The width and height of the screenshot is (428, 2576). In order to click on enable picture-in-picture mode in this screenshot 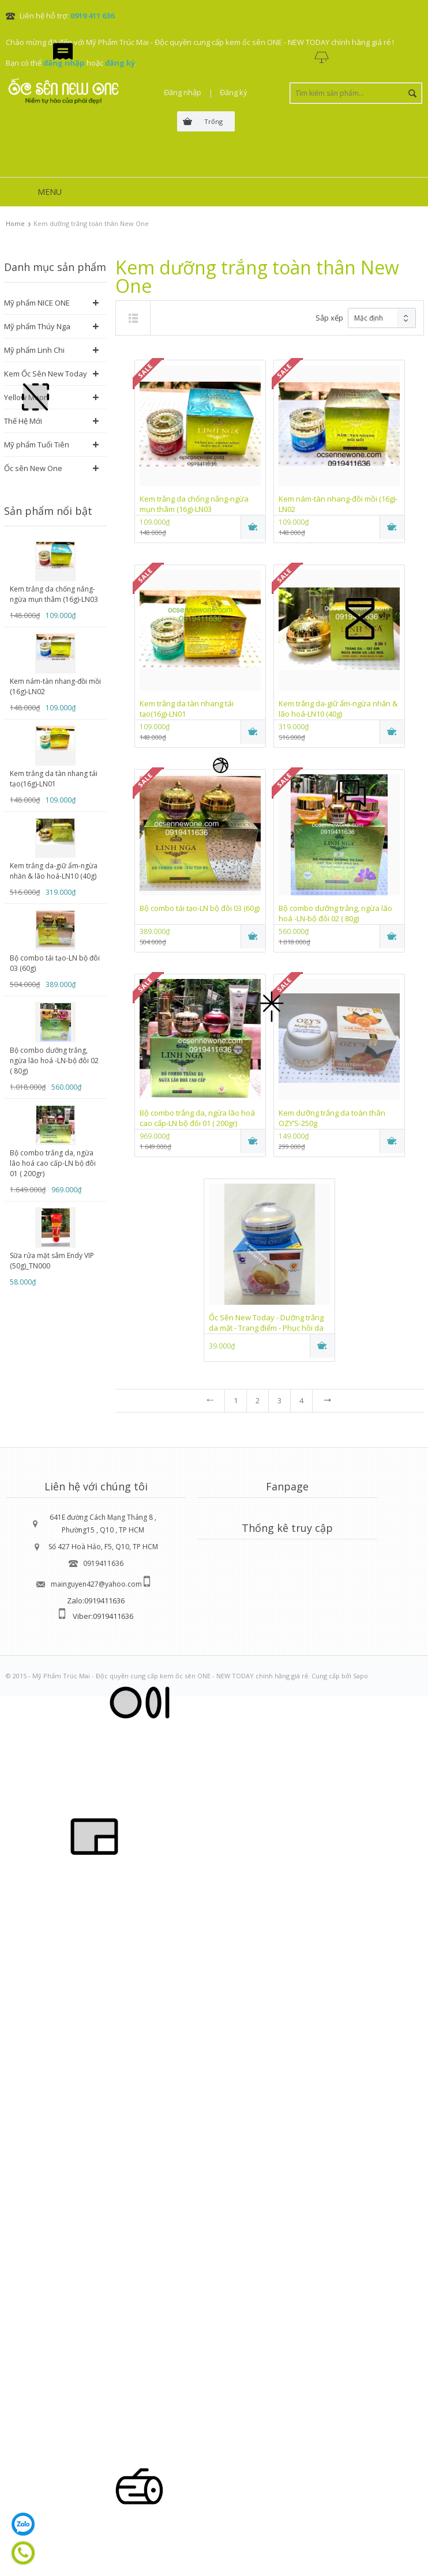, I will do `click(94, 1836)`.